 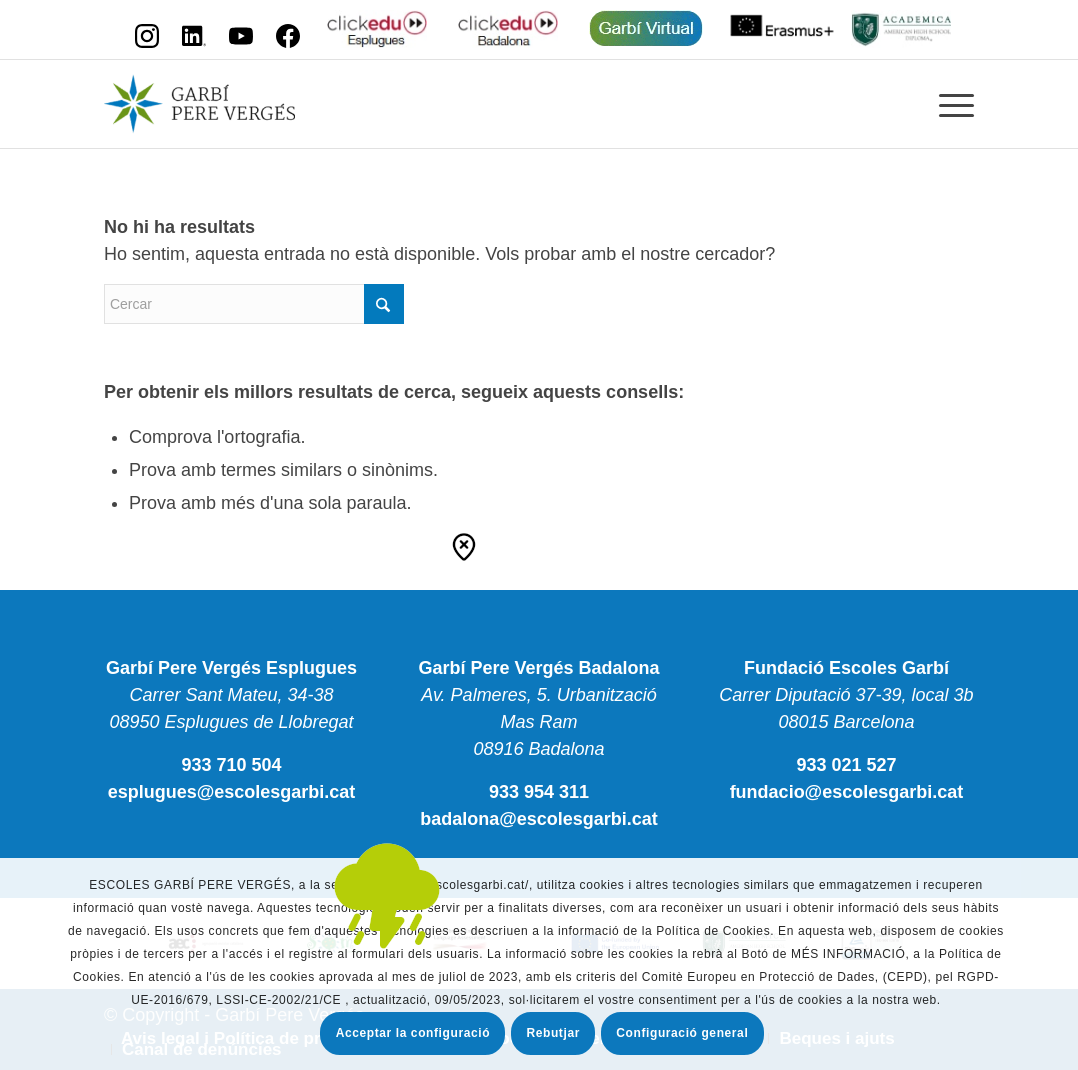 I want to click on remove a saved location, so click(x=464, y=547).